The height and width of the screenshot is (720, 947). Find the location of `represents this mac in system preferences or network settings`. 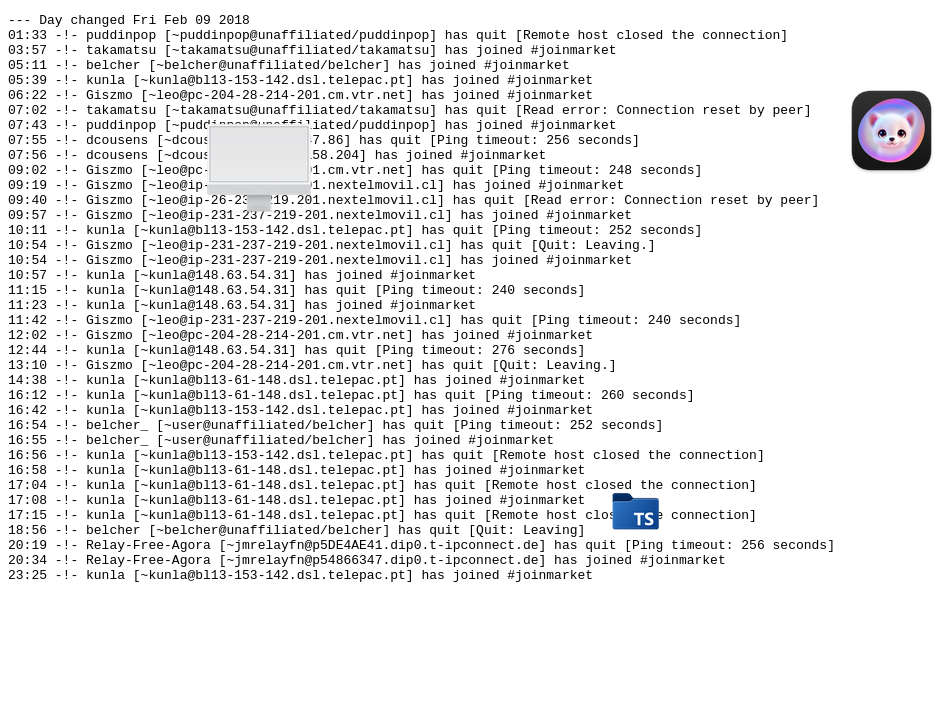

represents this mac in system preferences or network settings is located at coordinates (259, 166).